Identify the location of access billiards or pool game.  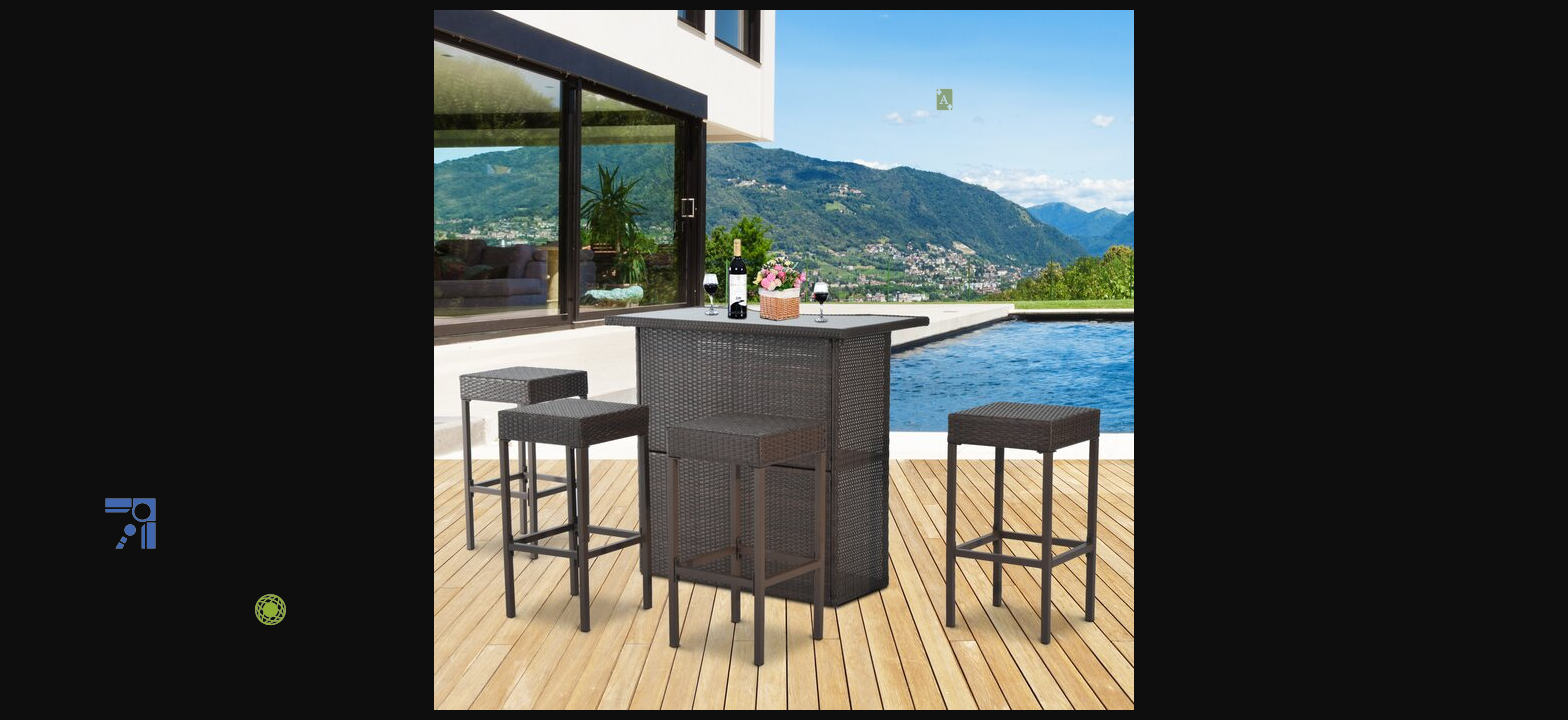
(130, 523).